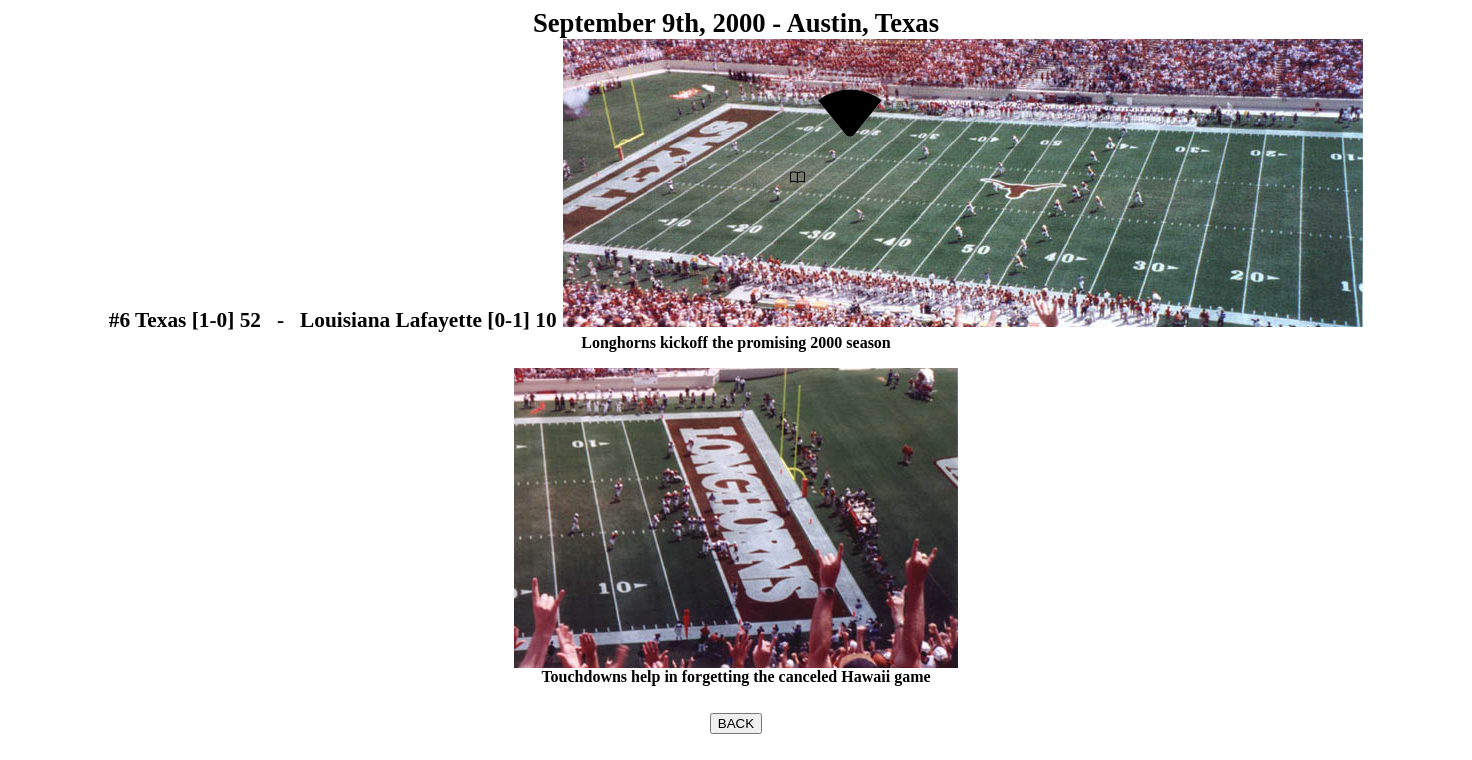 This screenshot has height=760, width=1472. I want to click on indicates full wifi signal strength, so click(850, 114).